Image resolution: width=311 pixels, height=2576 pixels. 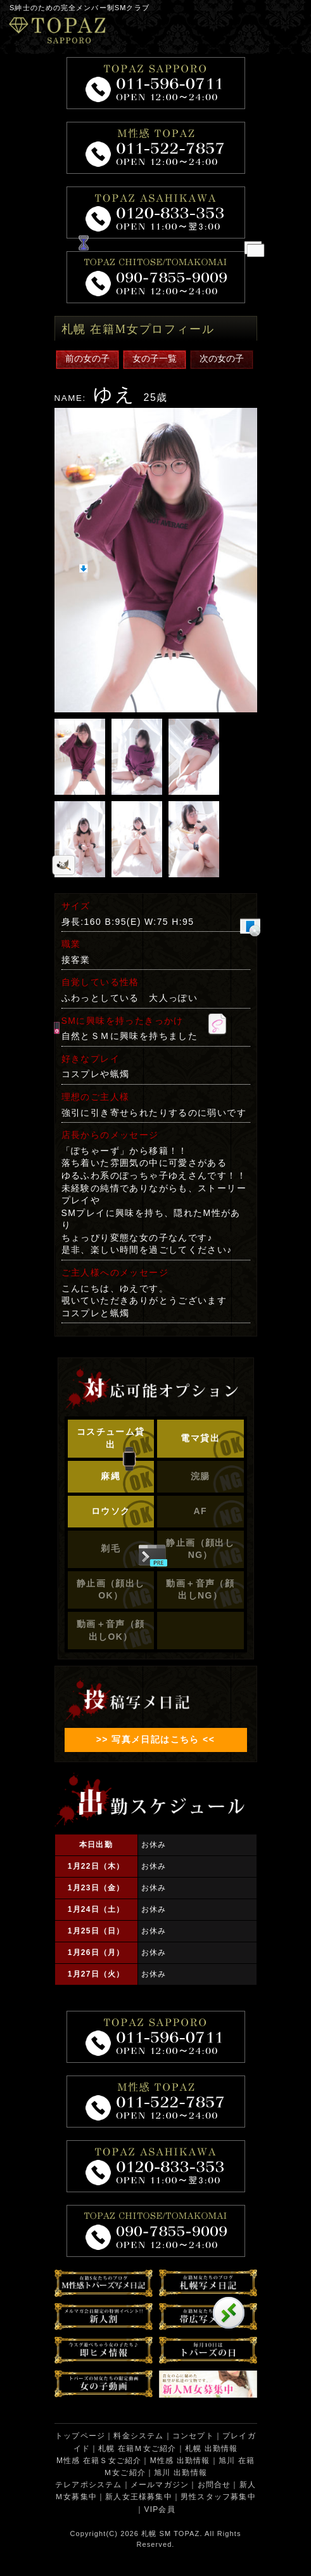 I want to click on indicates a file or item is being downloaded, so click(x=90, y=561).